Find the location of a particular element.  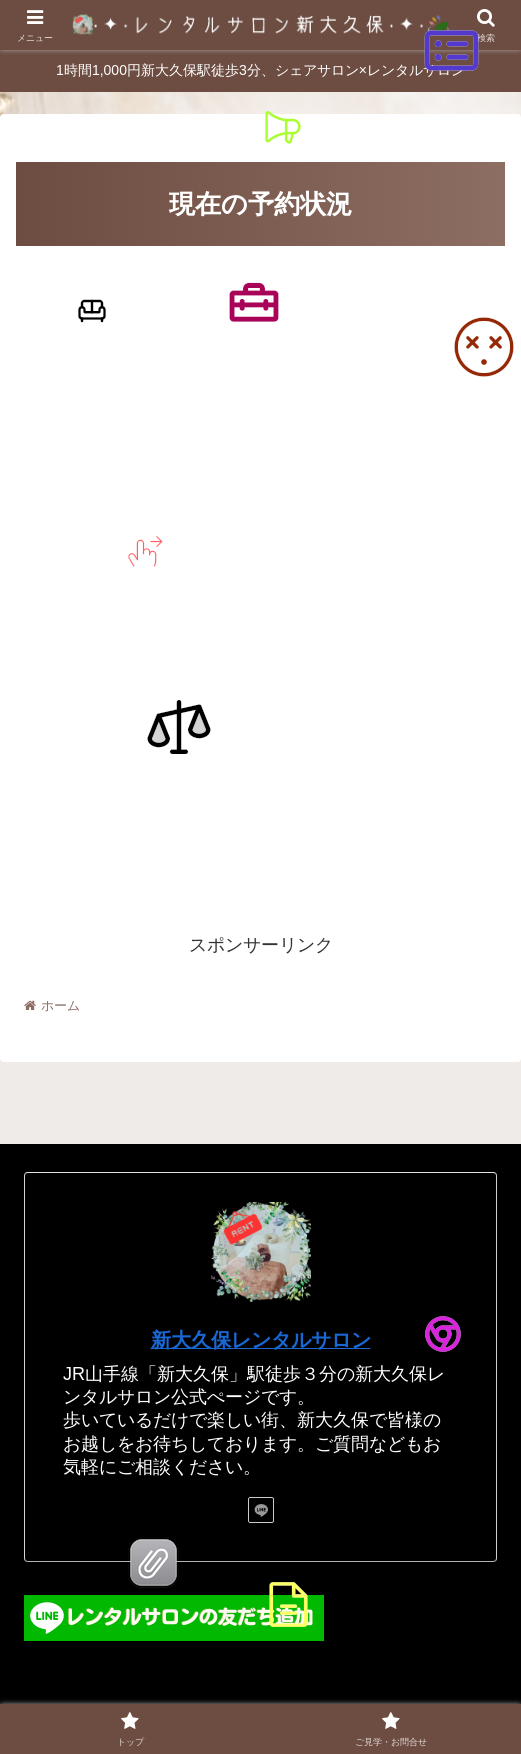

open office or productivity applications is located at coordinates (153, 1562).